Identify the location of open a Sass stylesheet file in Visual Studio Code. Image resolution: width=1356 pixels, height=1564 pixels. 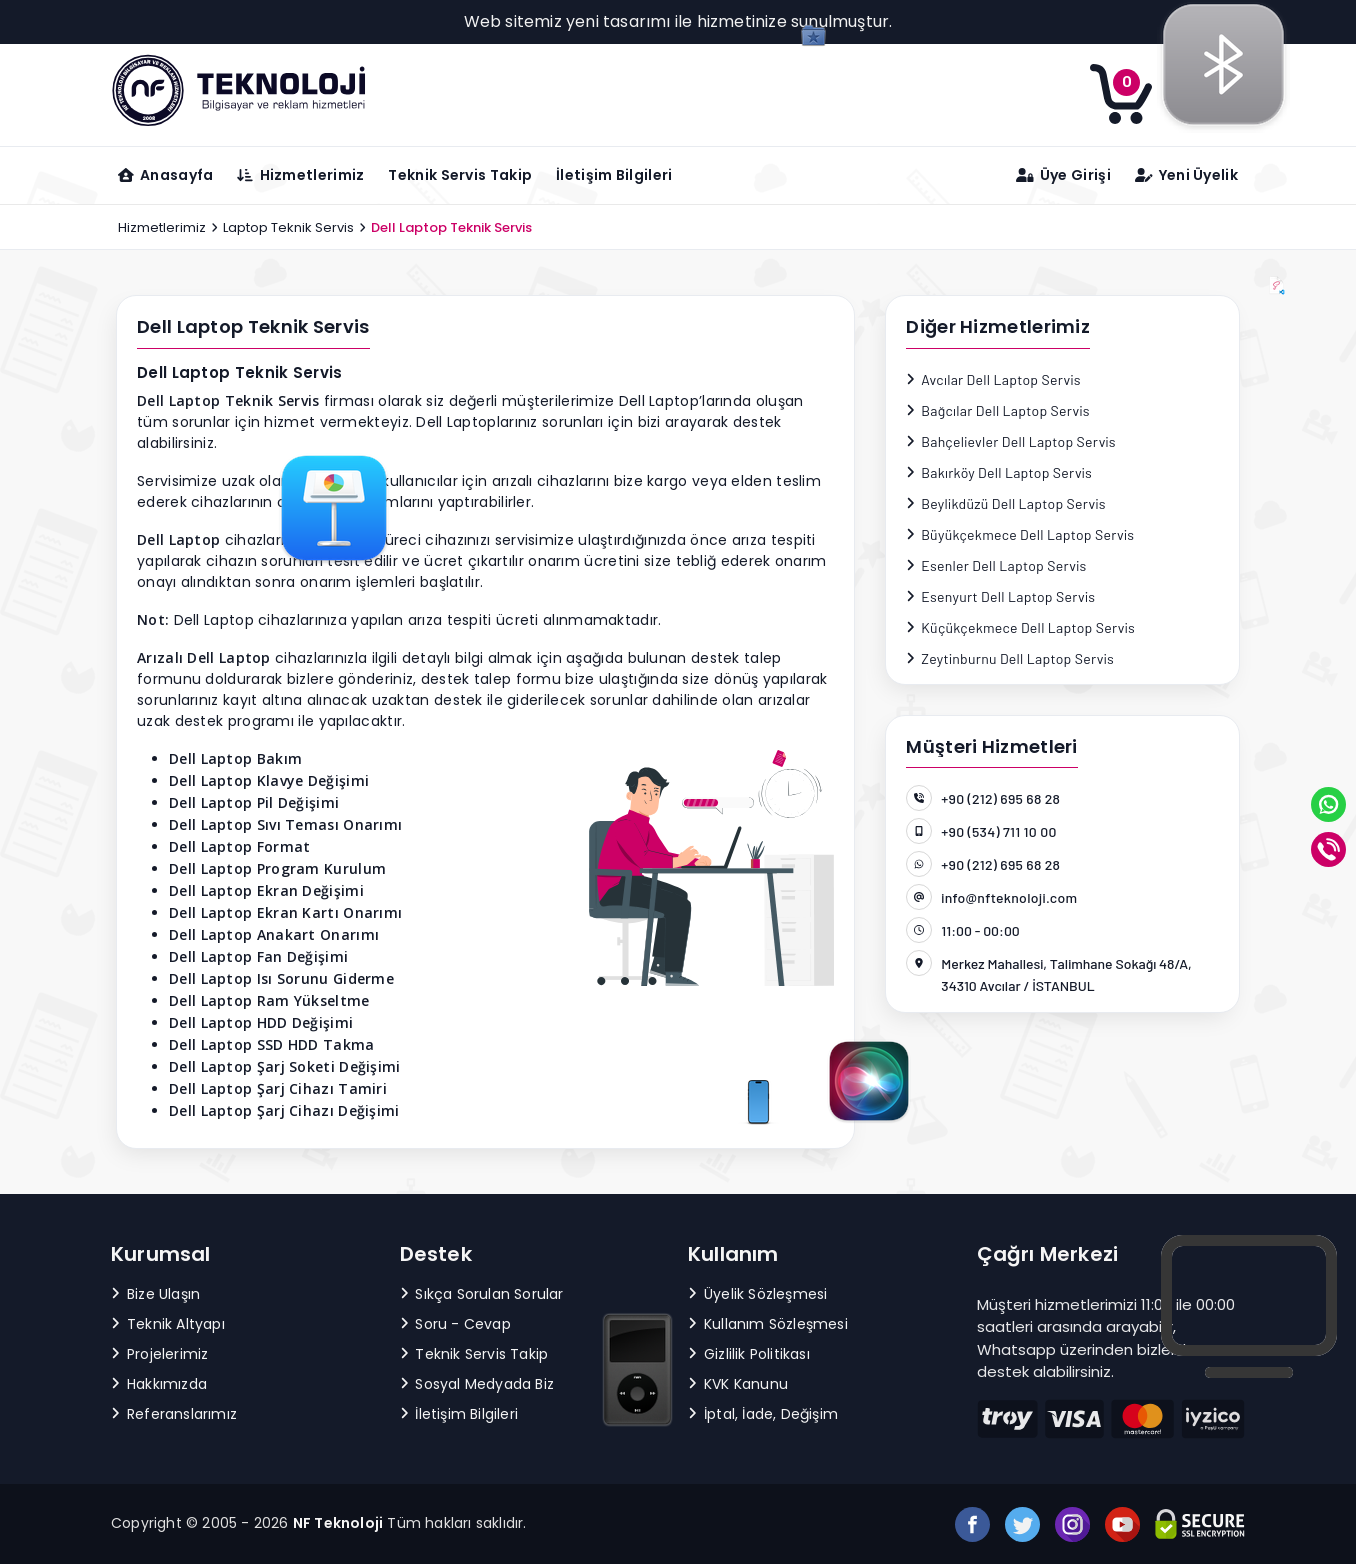
(1276, 285).